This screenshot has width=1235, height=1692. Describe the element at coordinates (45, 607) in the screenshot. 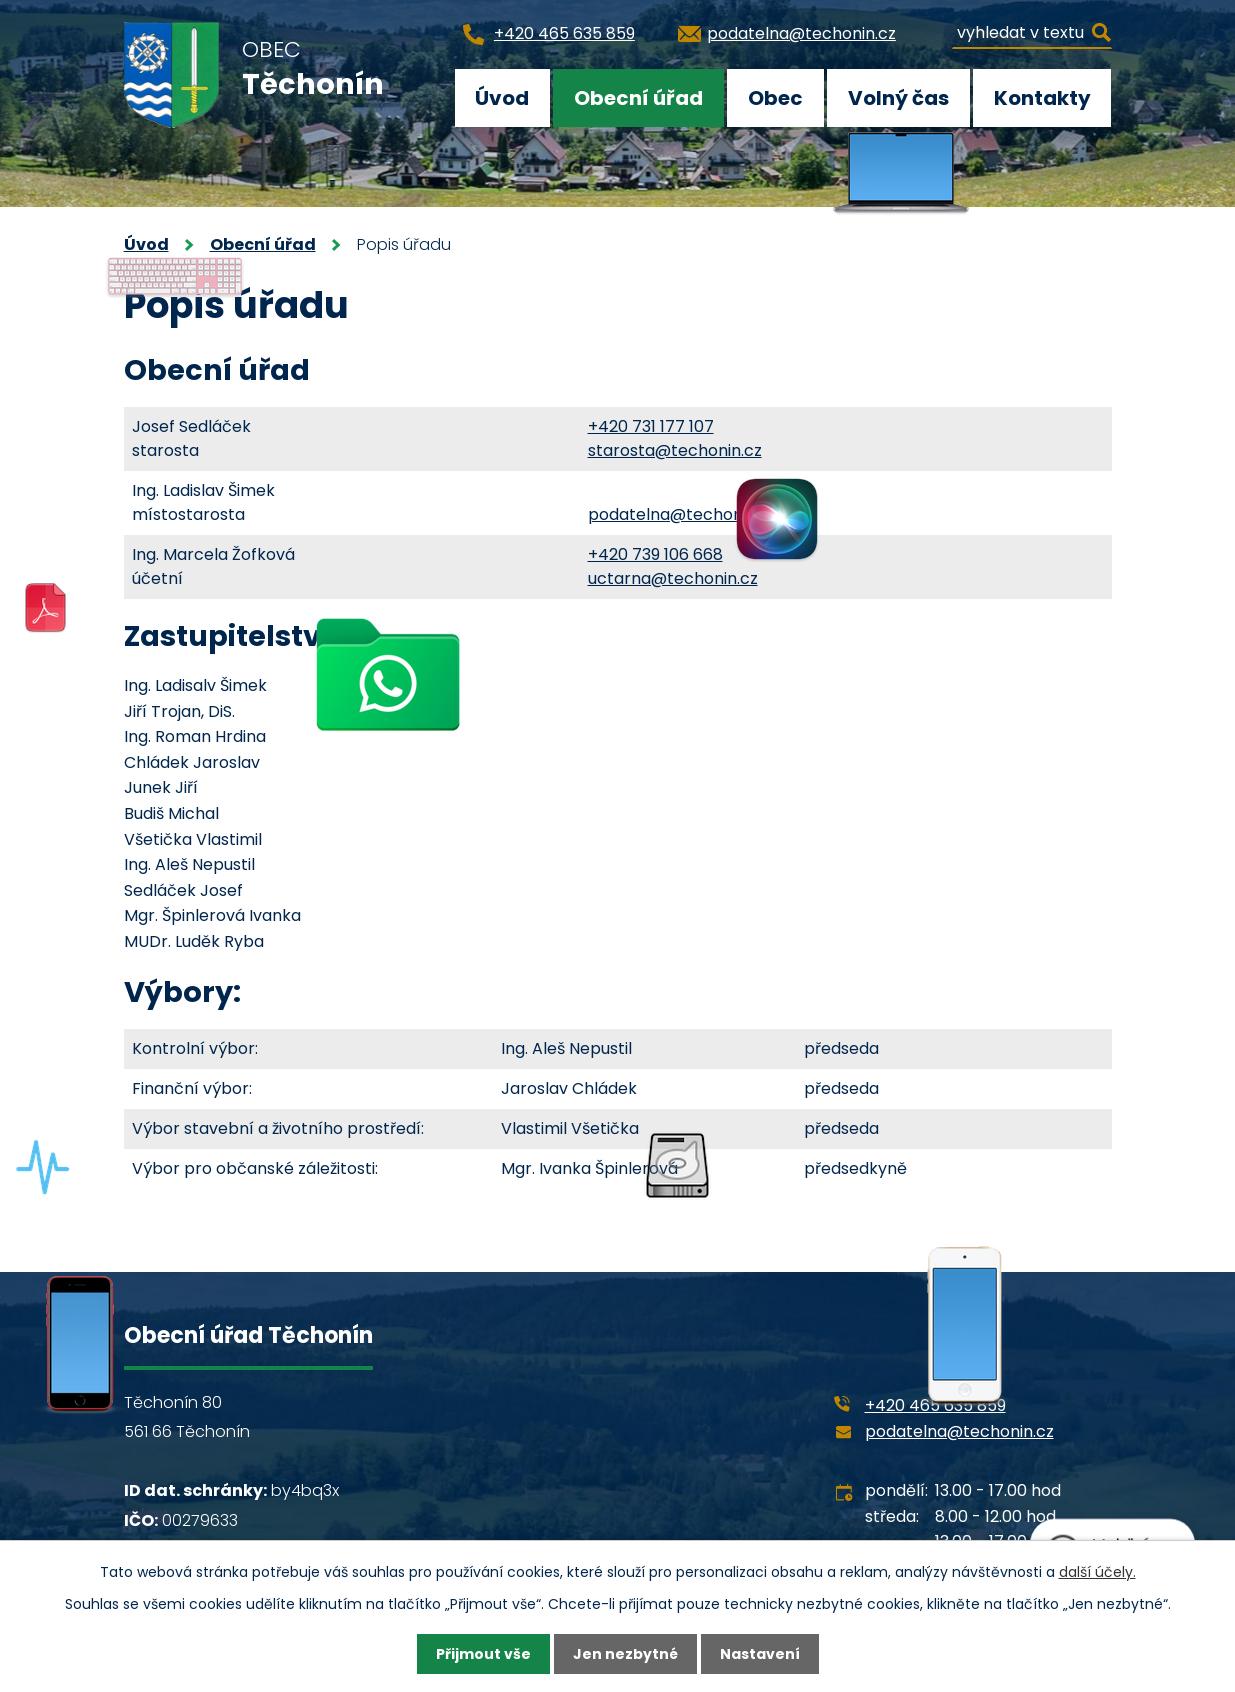

I see `a compressed pdf document file` at that location.